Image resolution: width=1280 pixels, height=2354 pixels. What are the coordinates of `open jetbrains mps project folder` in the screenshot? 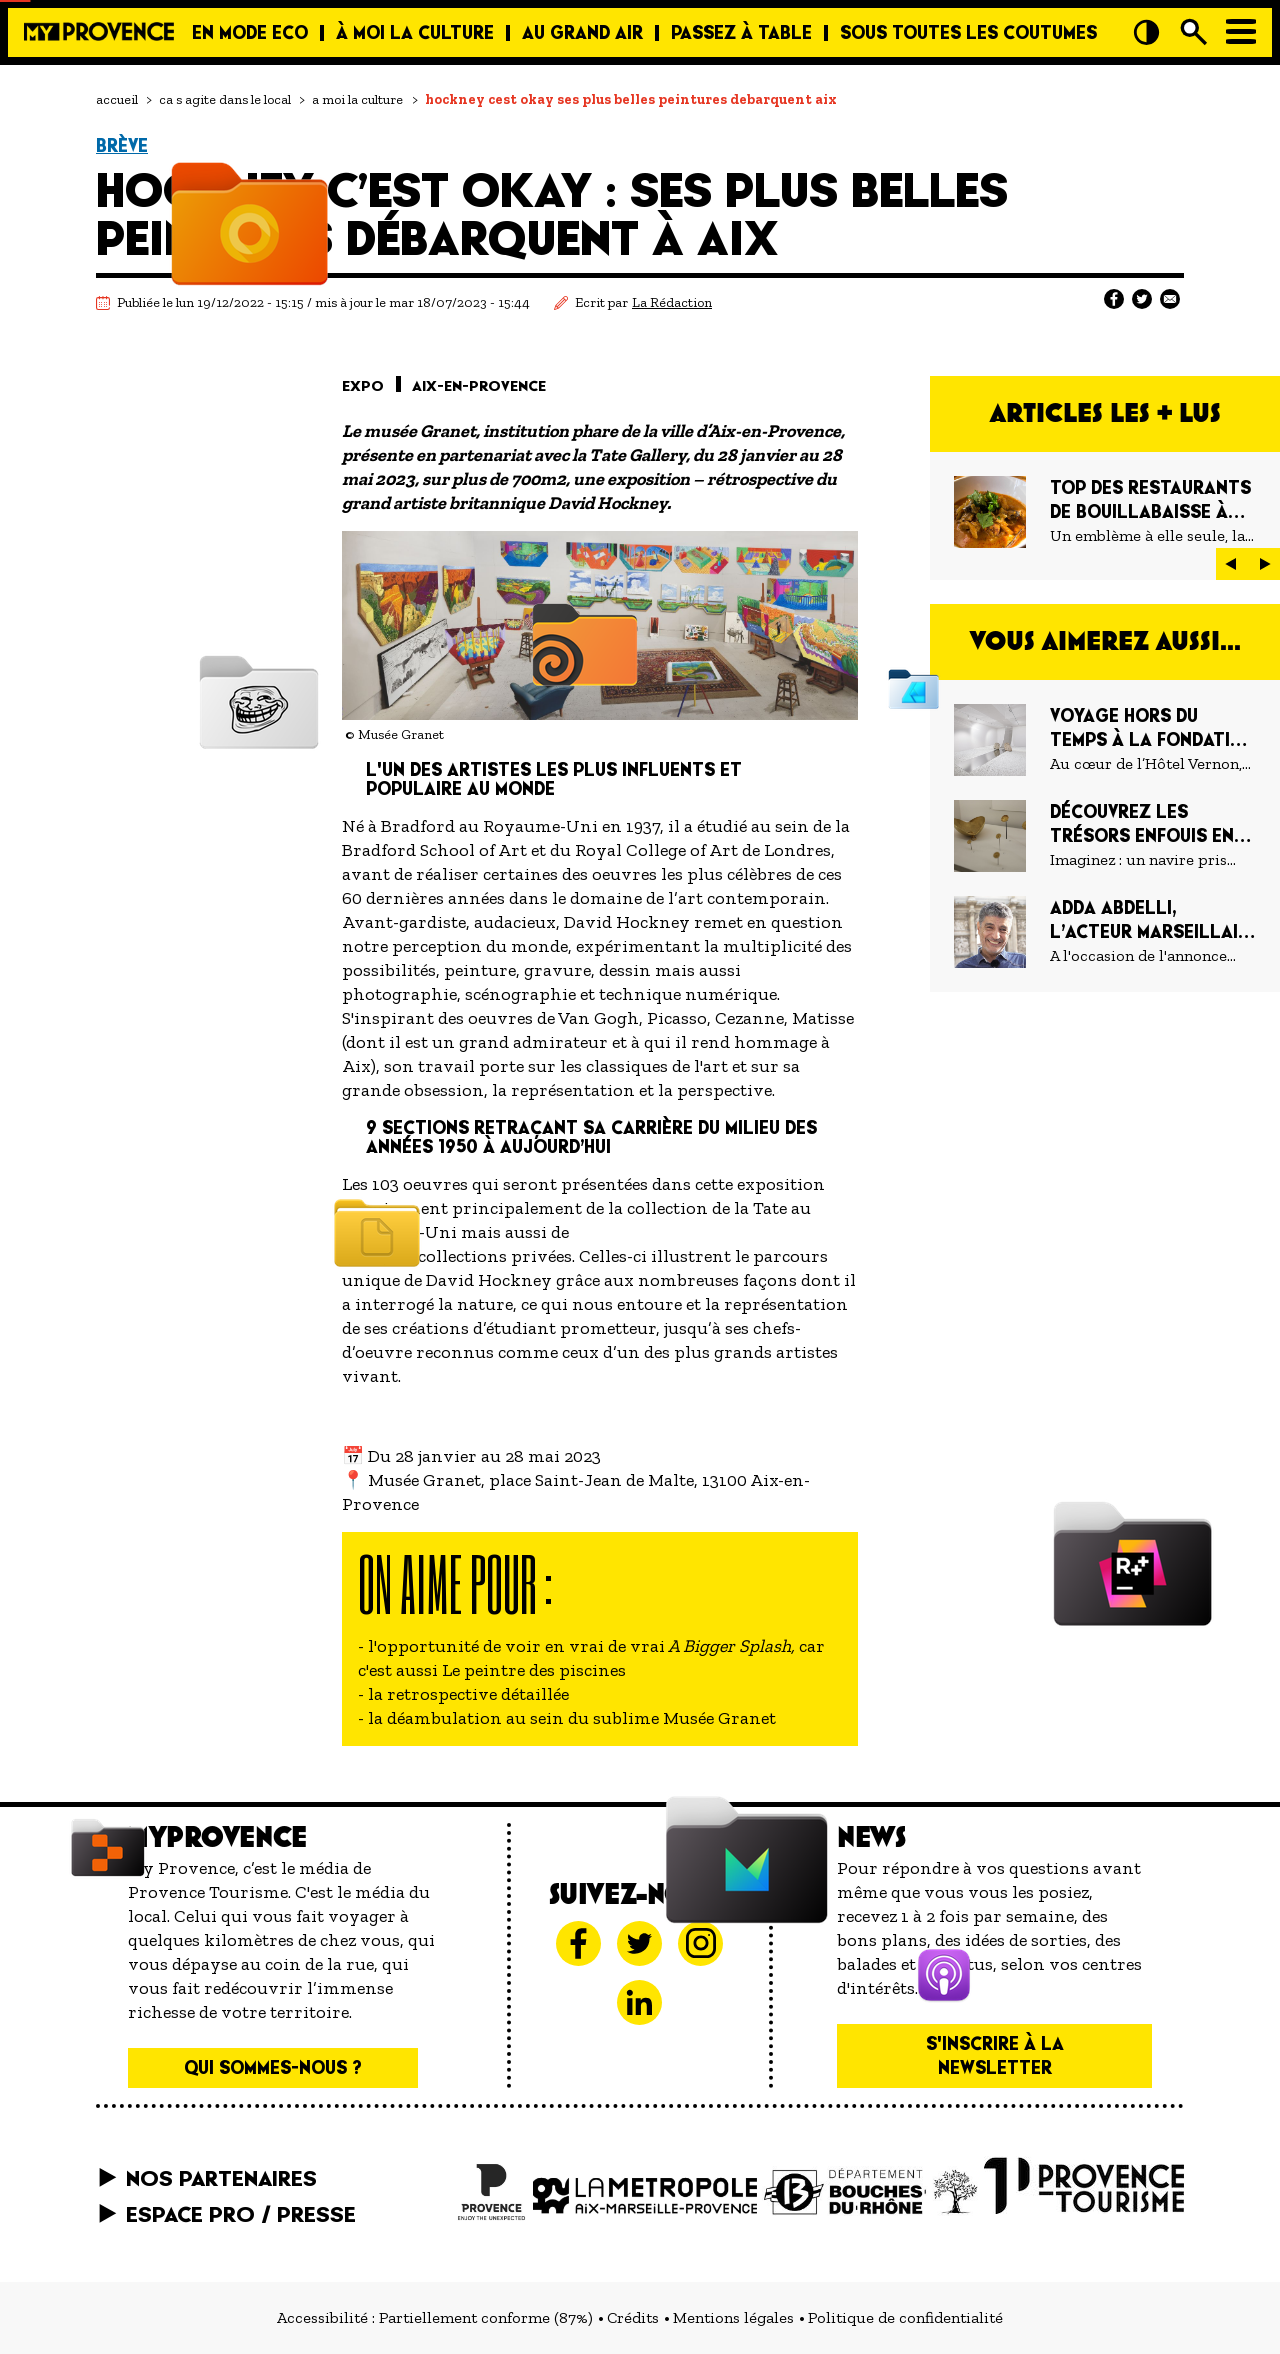 It's located at (746, 1864).